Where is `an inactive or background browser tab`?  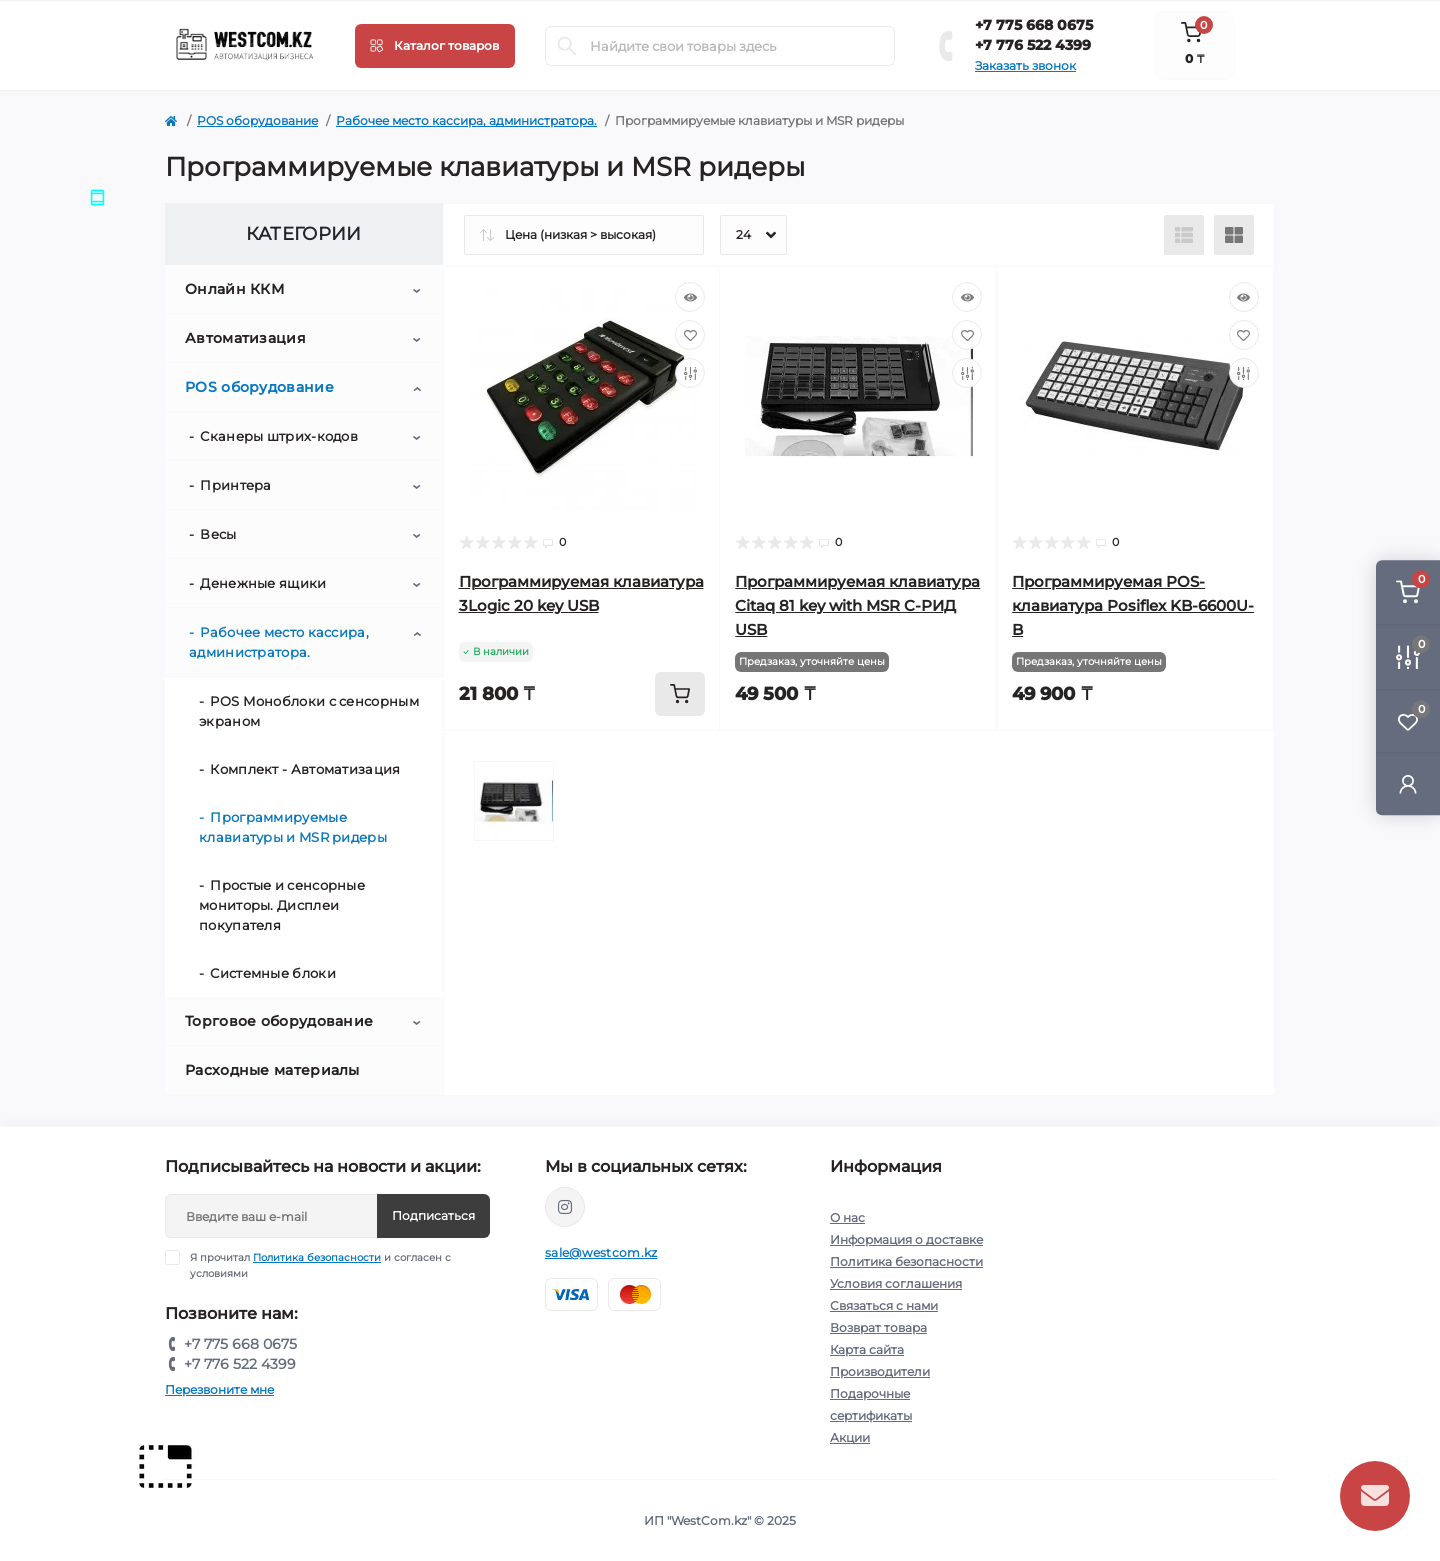 an inactive or background browser tab is located at coordinates (165, 1466).